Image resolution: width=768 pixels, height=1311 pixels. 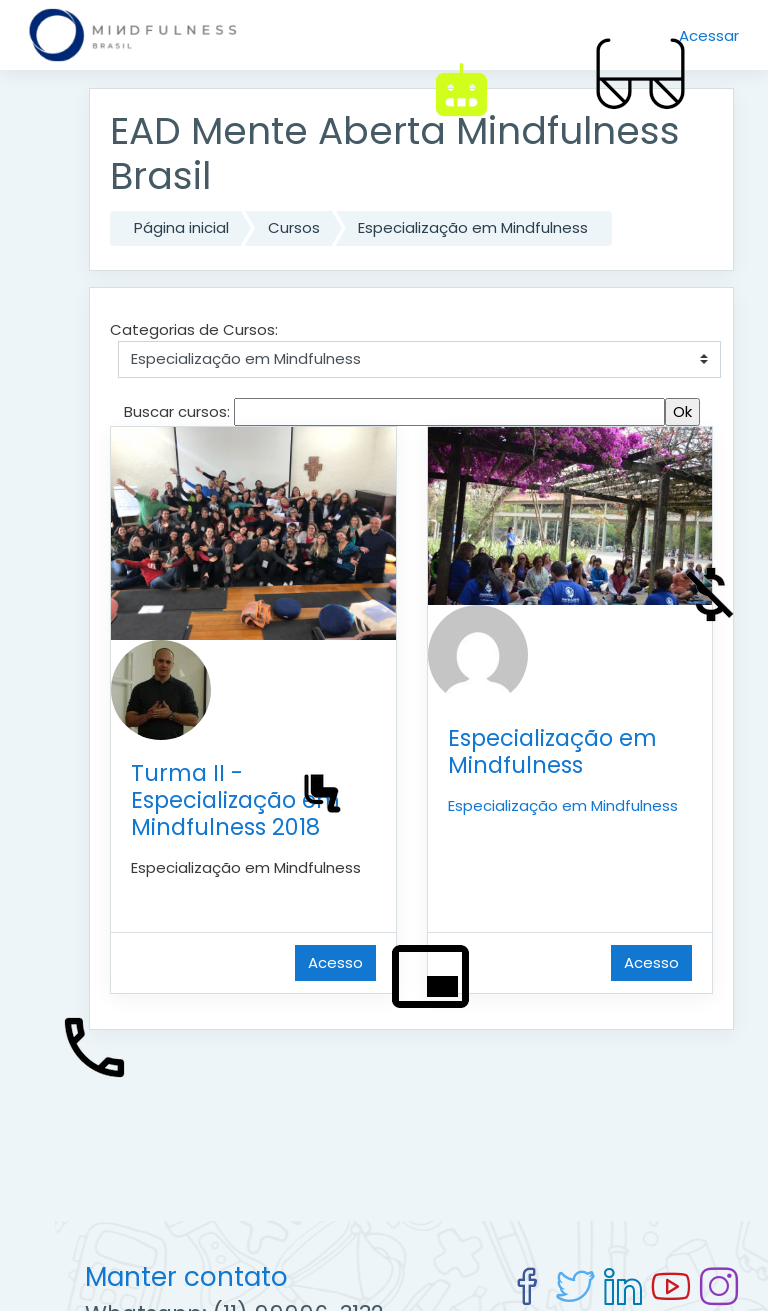 I want to click on add branding or watermark to content, so click(x=430, y=976).